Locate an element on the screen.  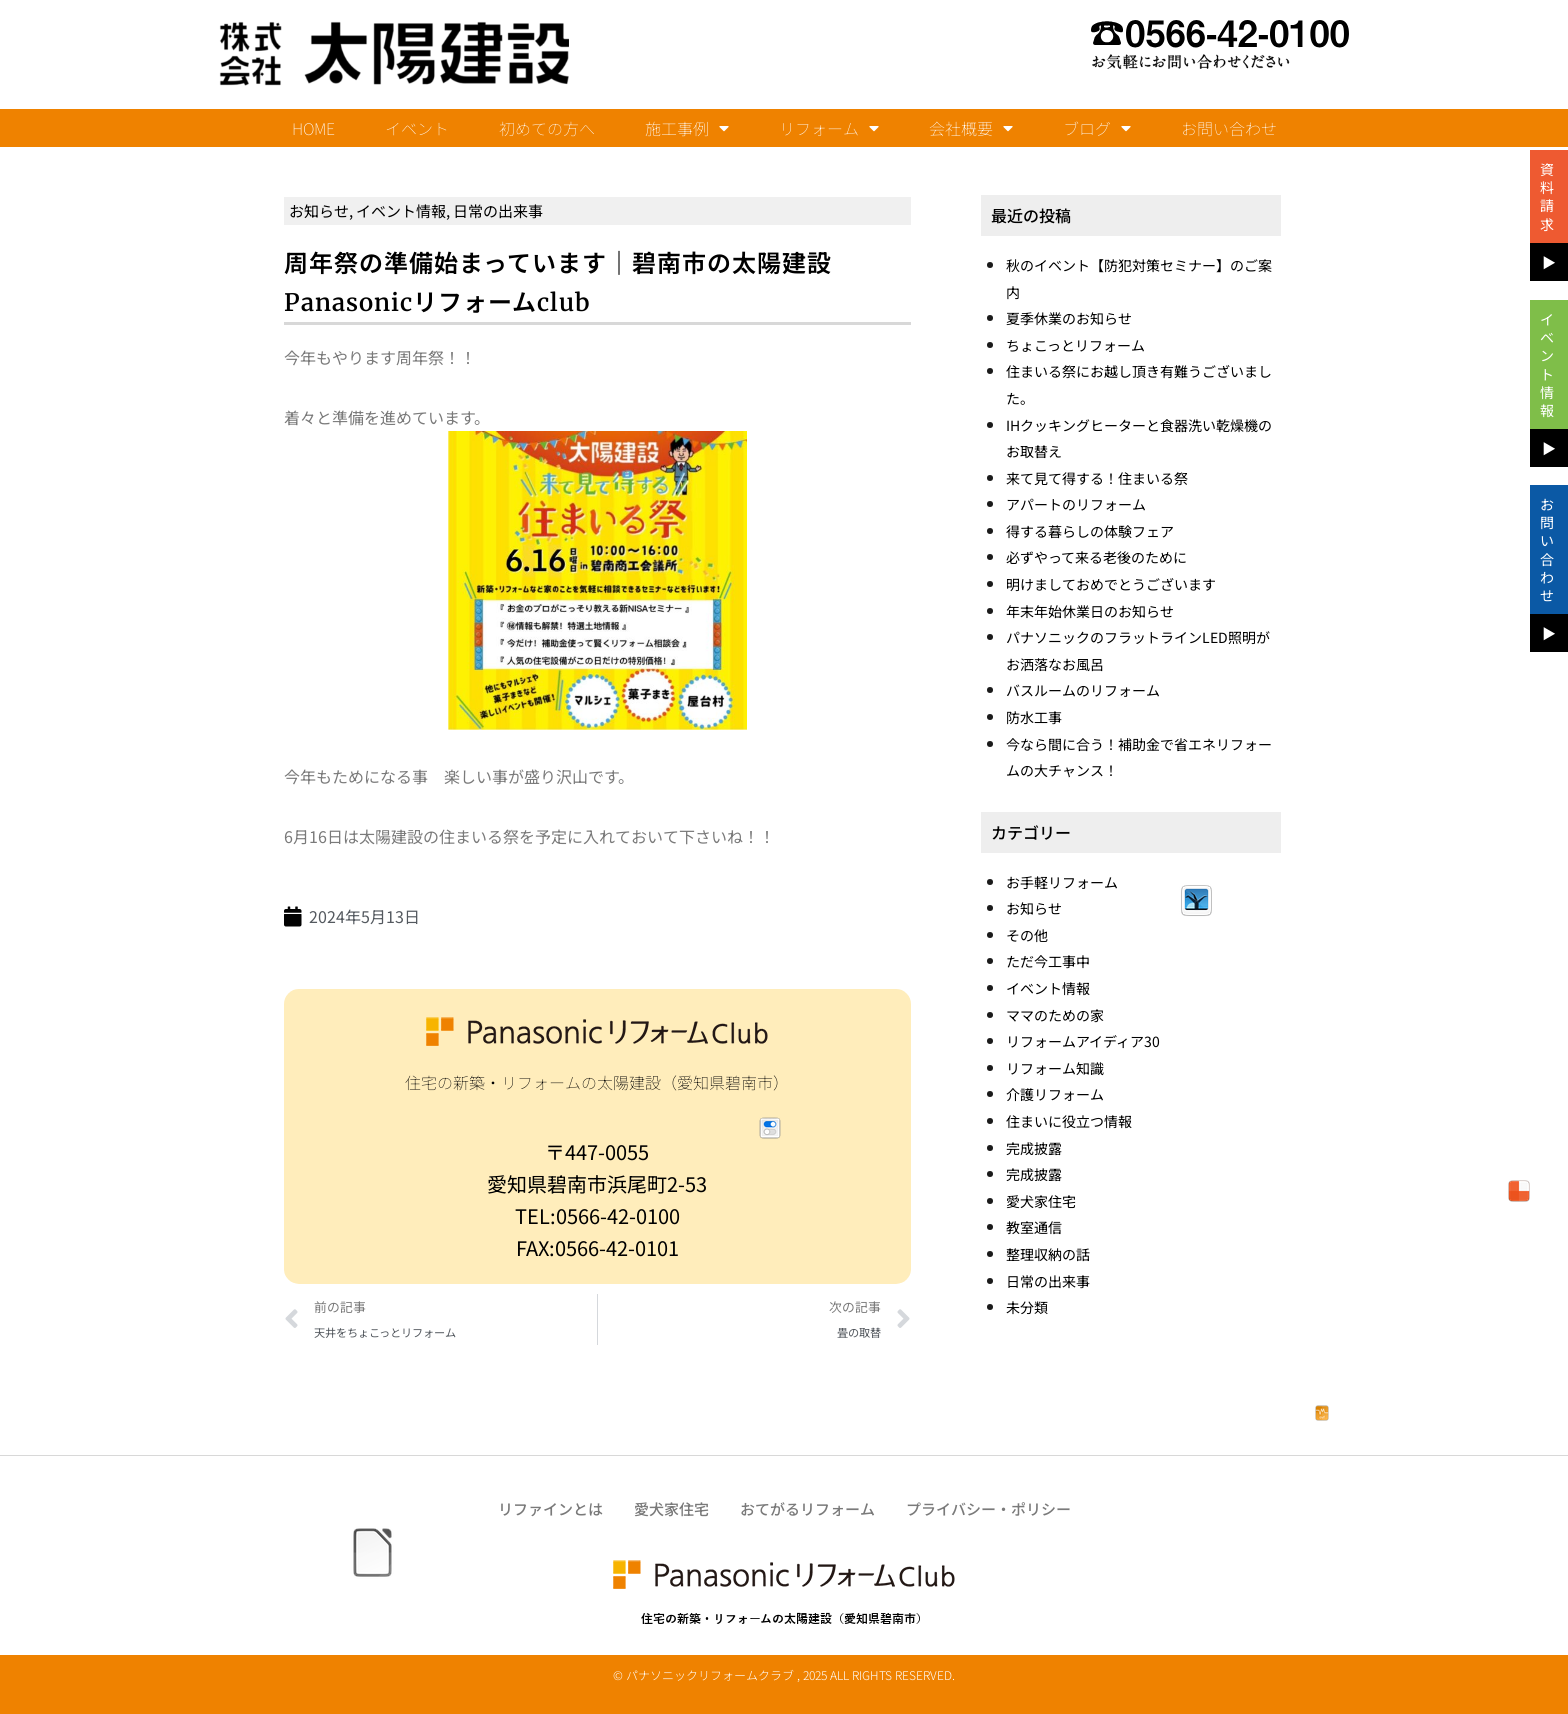
a VirtualBox OVF virtual machine file is located at coordinates (1322, 1413).